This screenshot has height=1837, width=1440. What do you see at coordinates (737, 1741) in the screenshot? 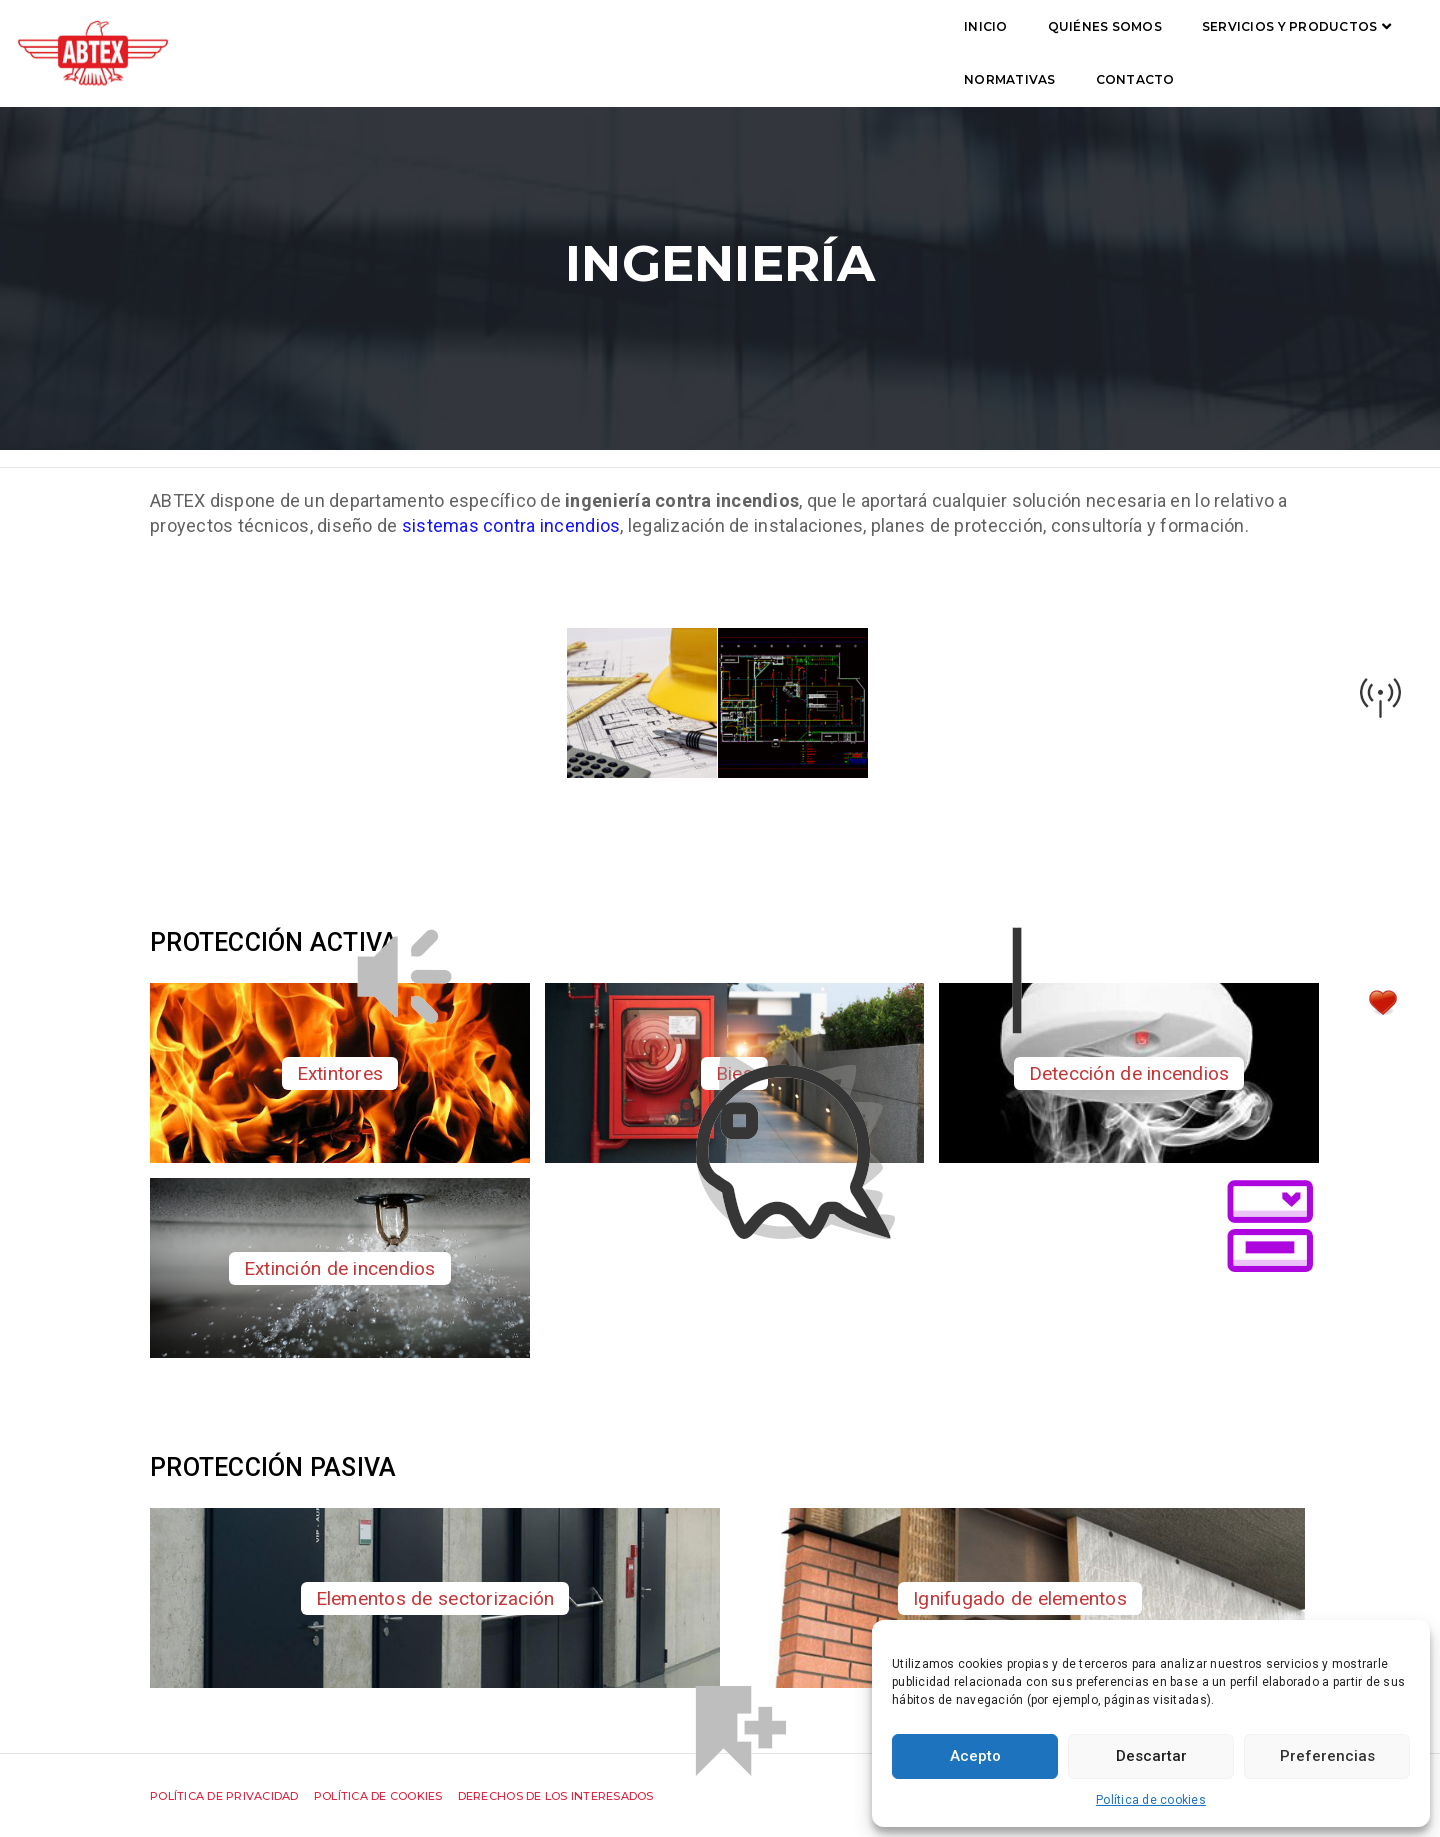
I see `add a new bookmark` at bounding box center [737, 1741].